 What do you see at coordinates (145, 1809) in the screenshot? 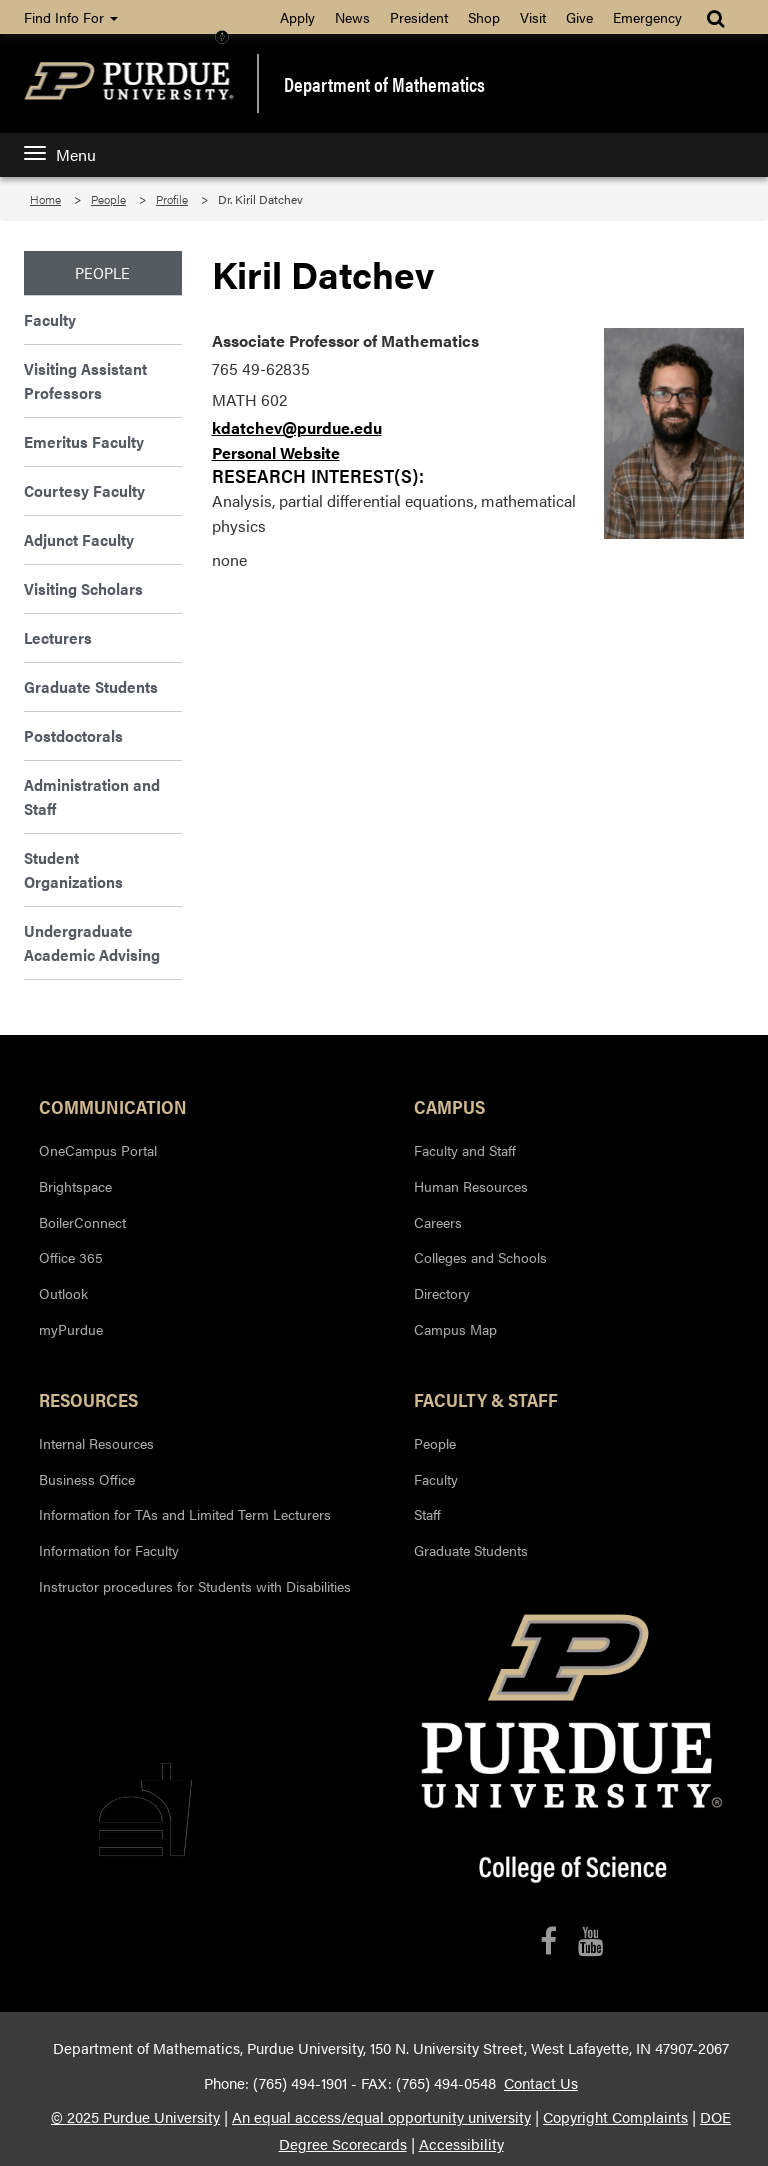
I see `find nearby fast food restaurants` at bounding box center [145, 1809].